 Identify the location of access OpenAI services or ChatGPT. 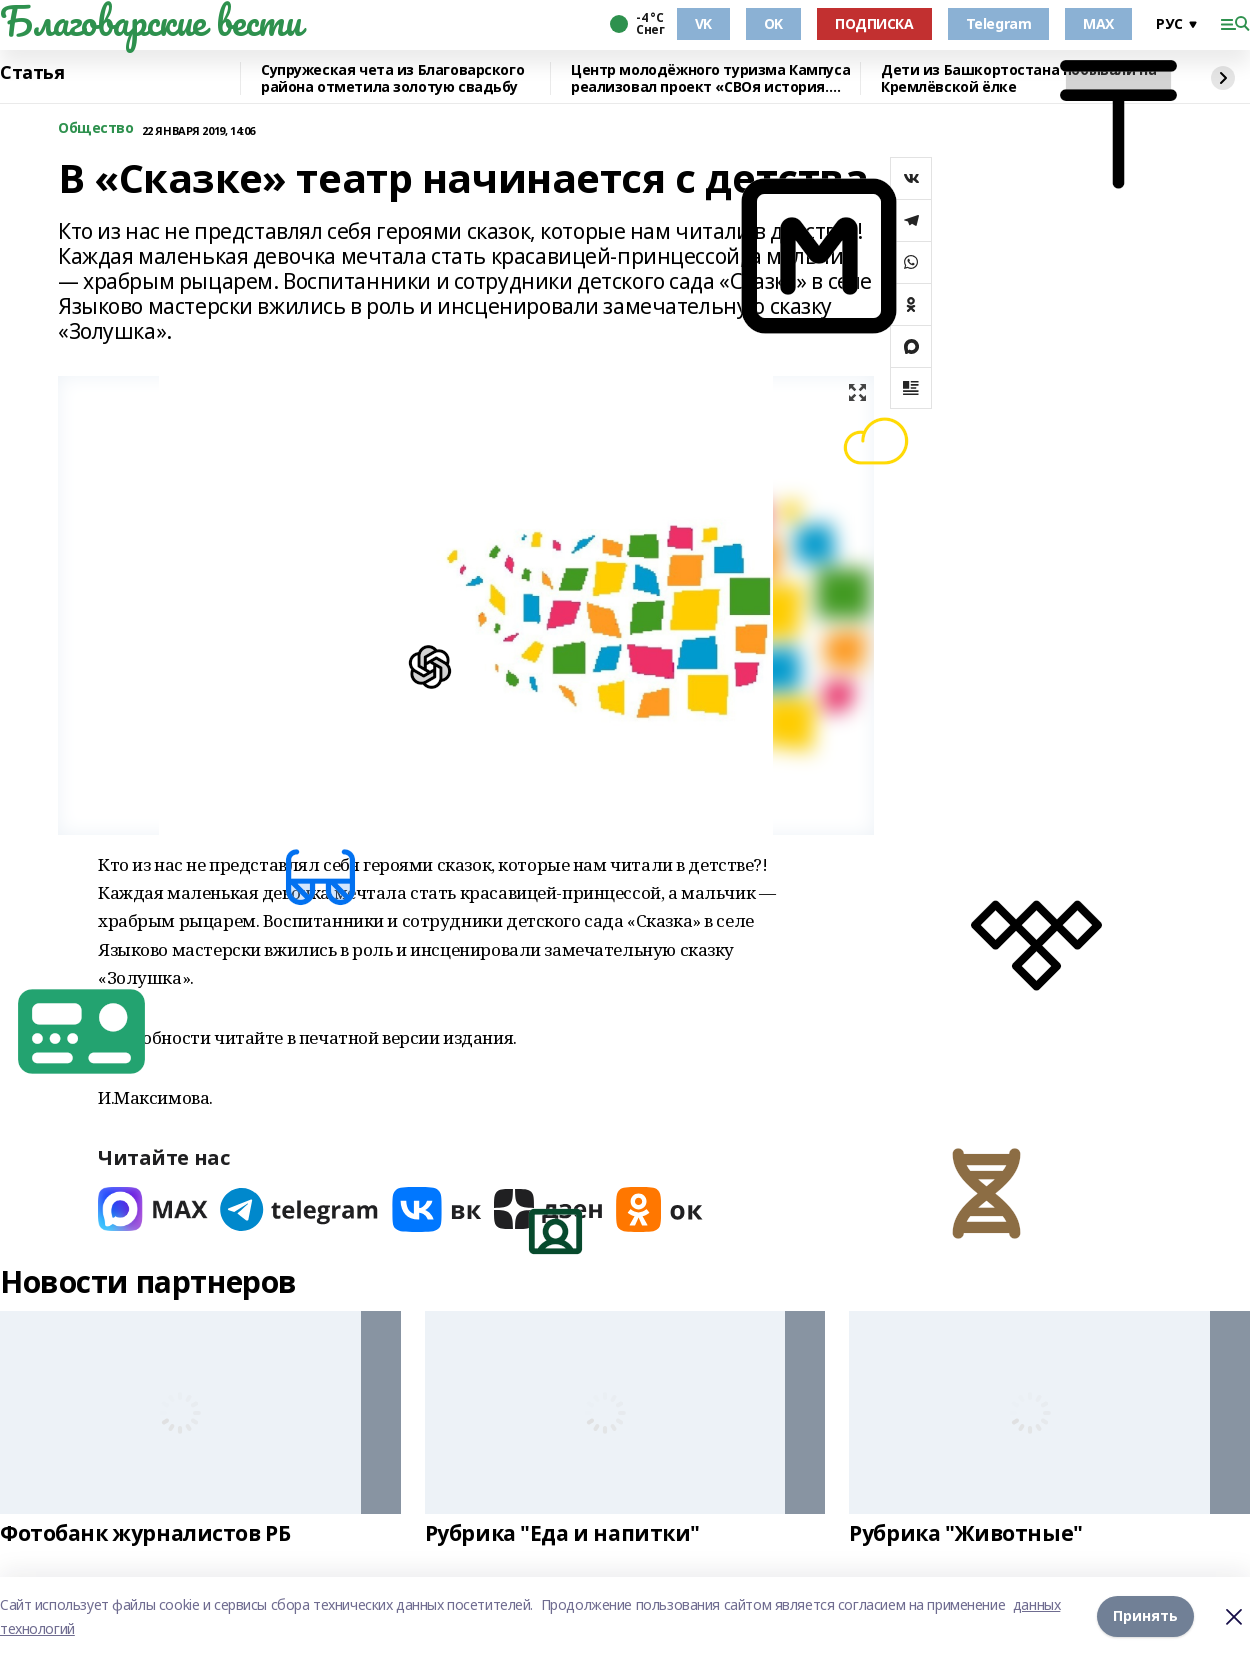
(430, 667).